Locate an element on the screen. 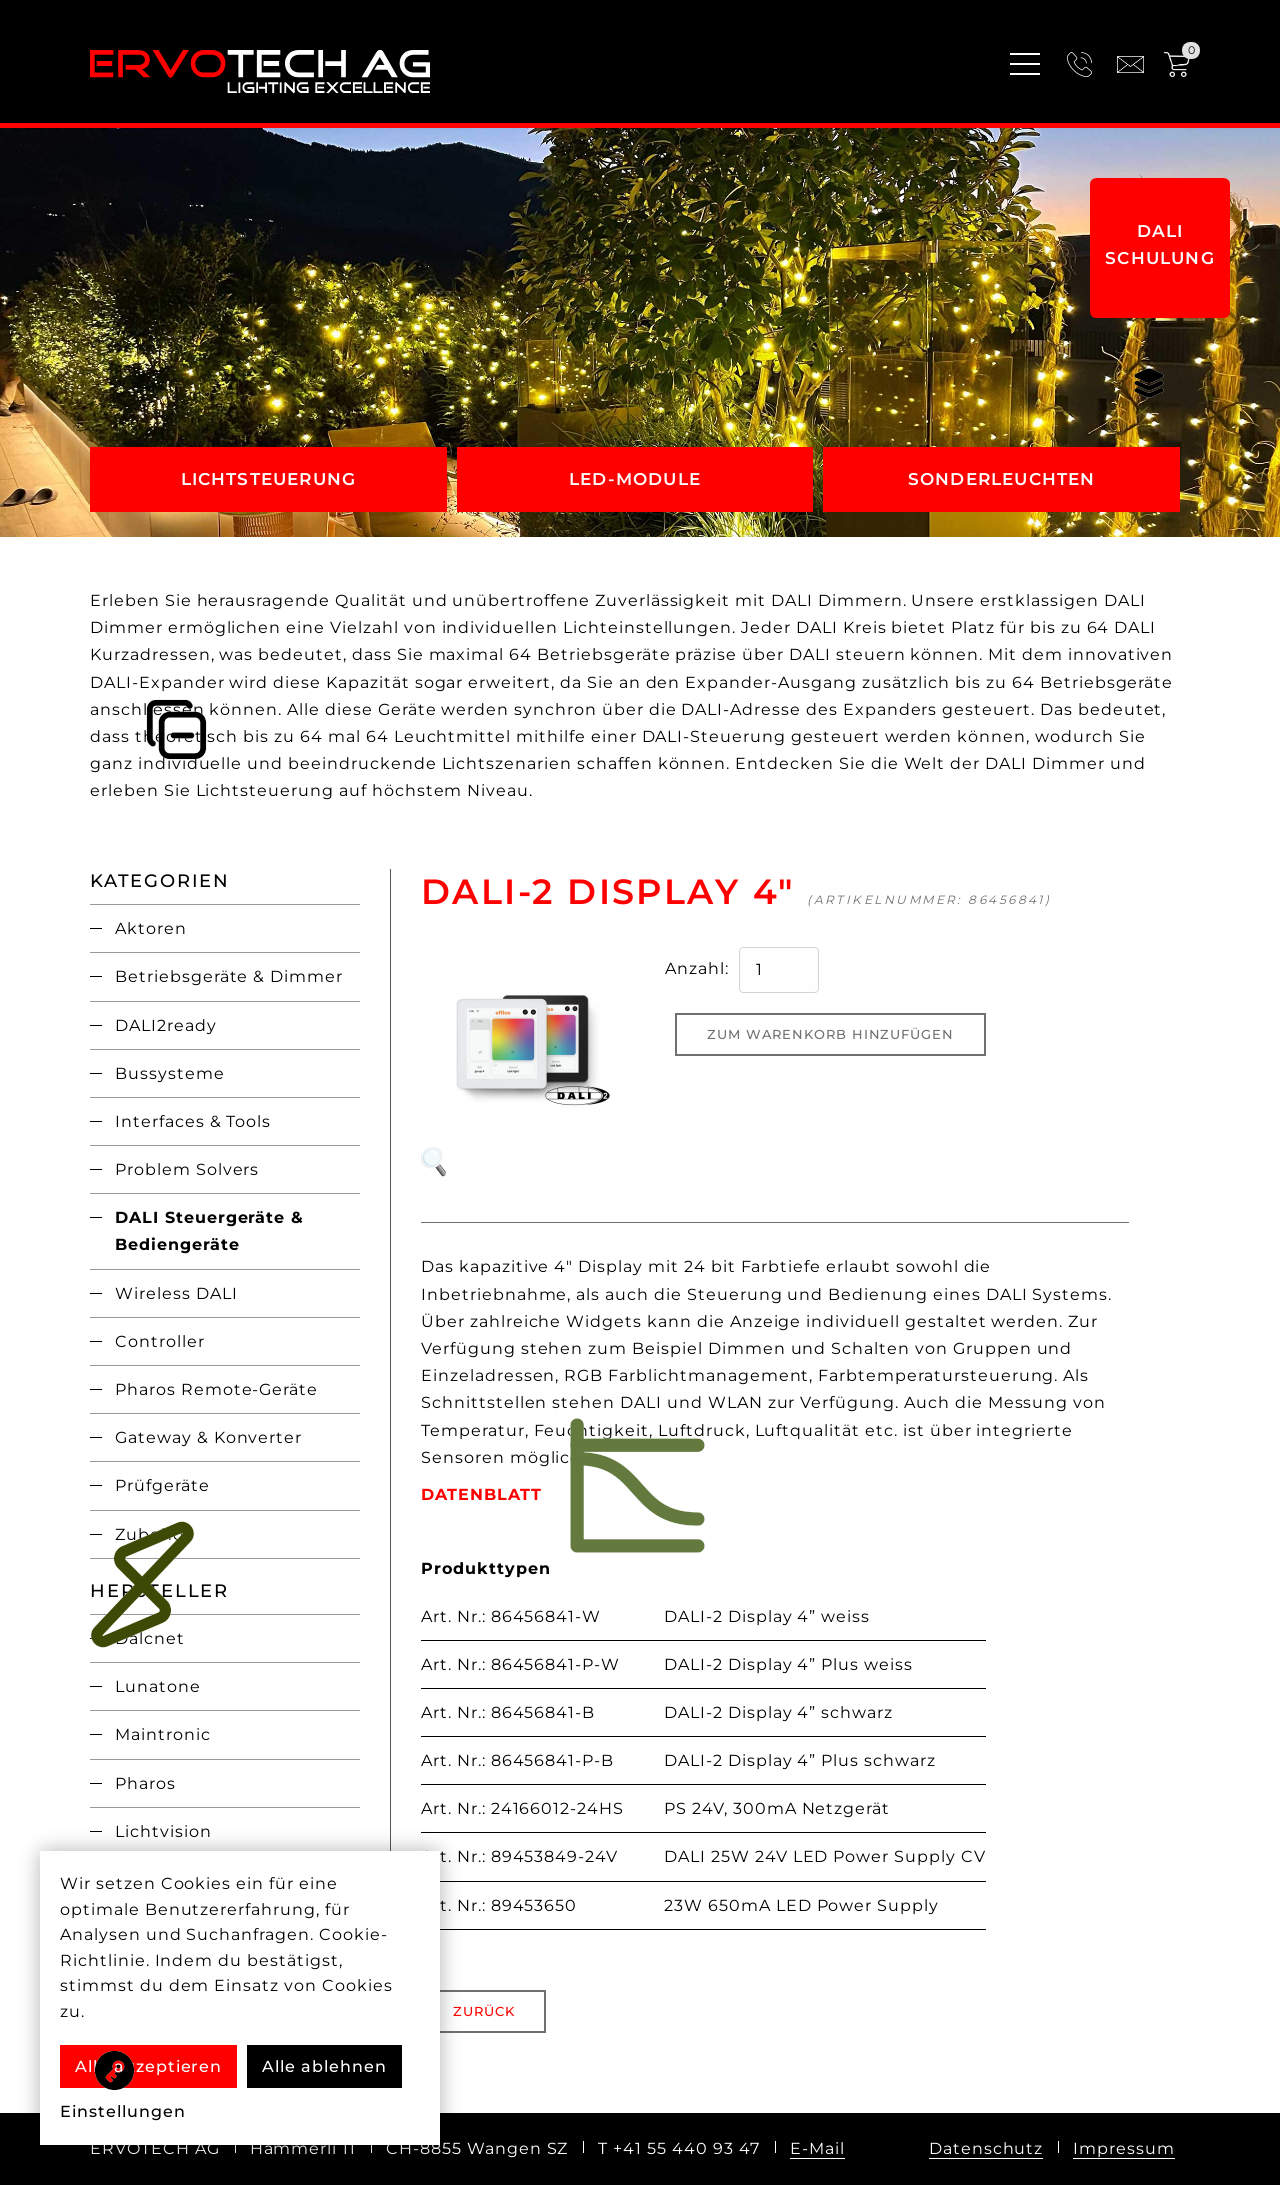 Image resolution: width=1280 pixels, height=2185 pixels. access security or authentication settings is located at coordinates (114, 2070).